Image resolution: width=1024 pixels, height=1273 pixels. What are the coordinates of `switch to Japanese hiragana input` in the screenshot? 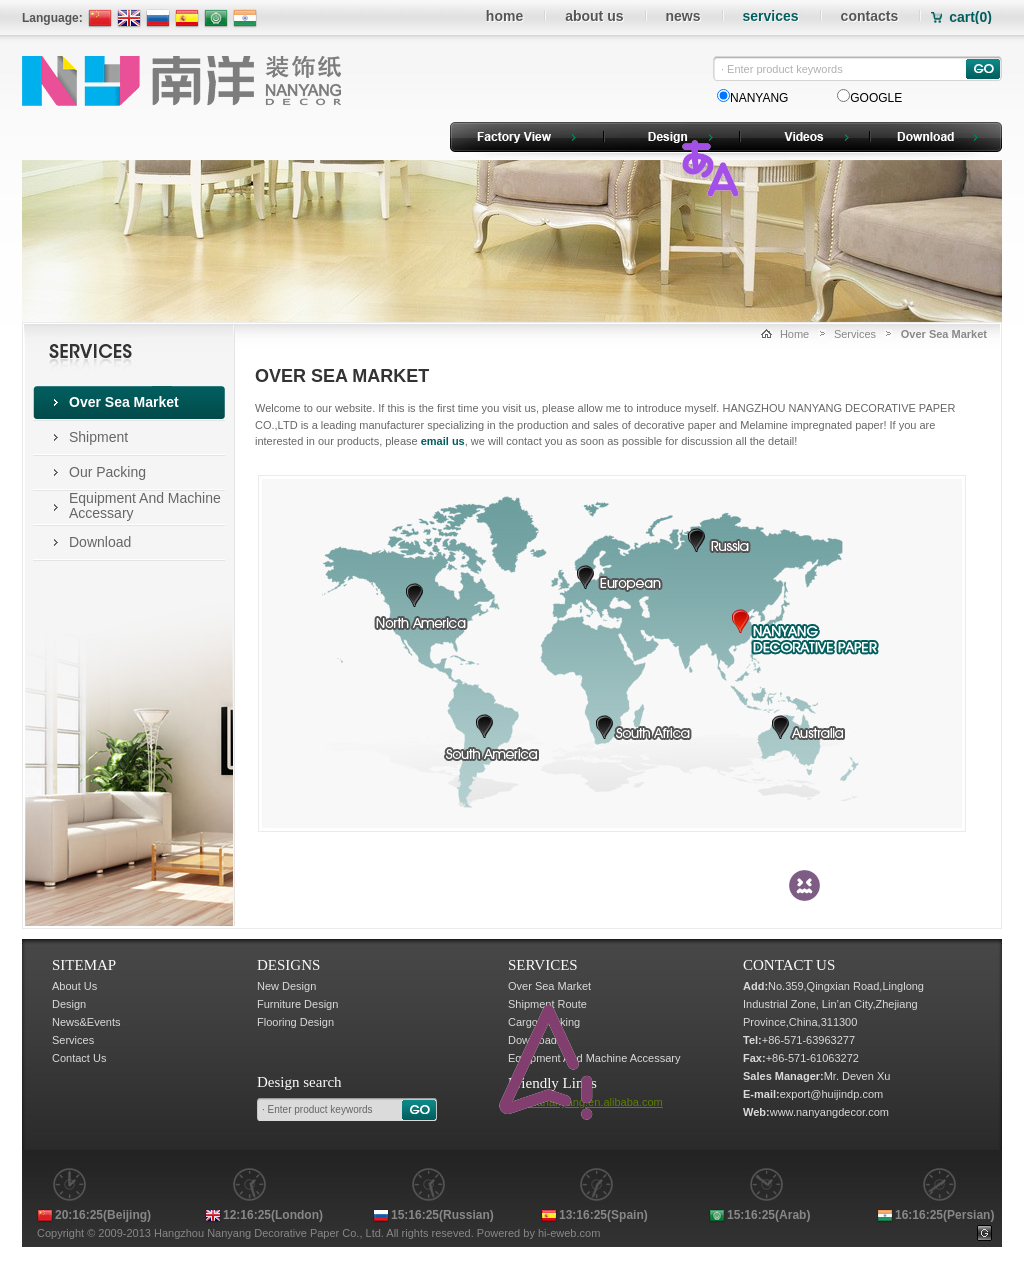 It's located at (710, 168).